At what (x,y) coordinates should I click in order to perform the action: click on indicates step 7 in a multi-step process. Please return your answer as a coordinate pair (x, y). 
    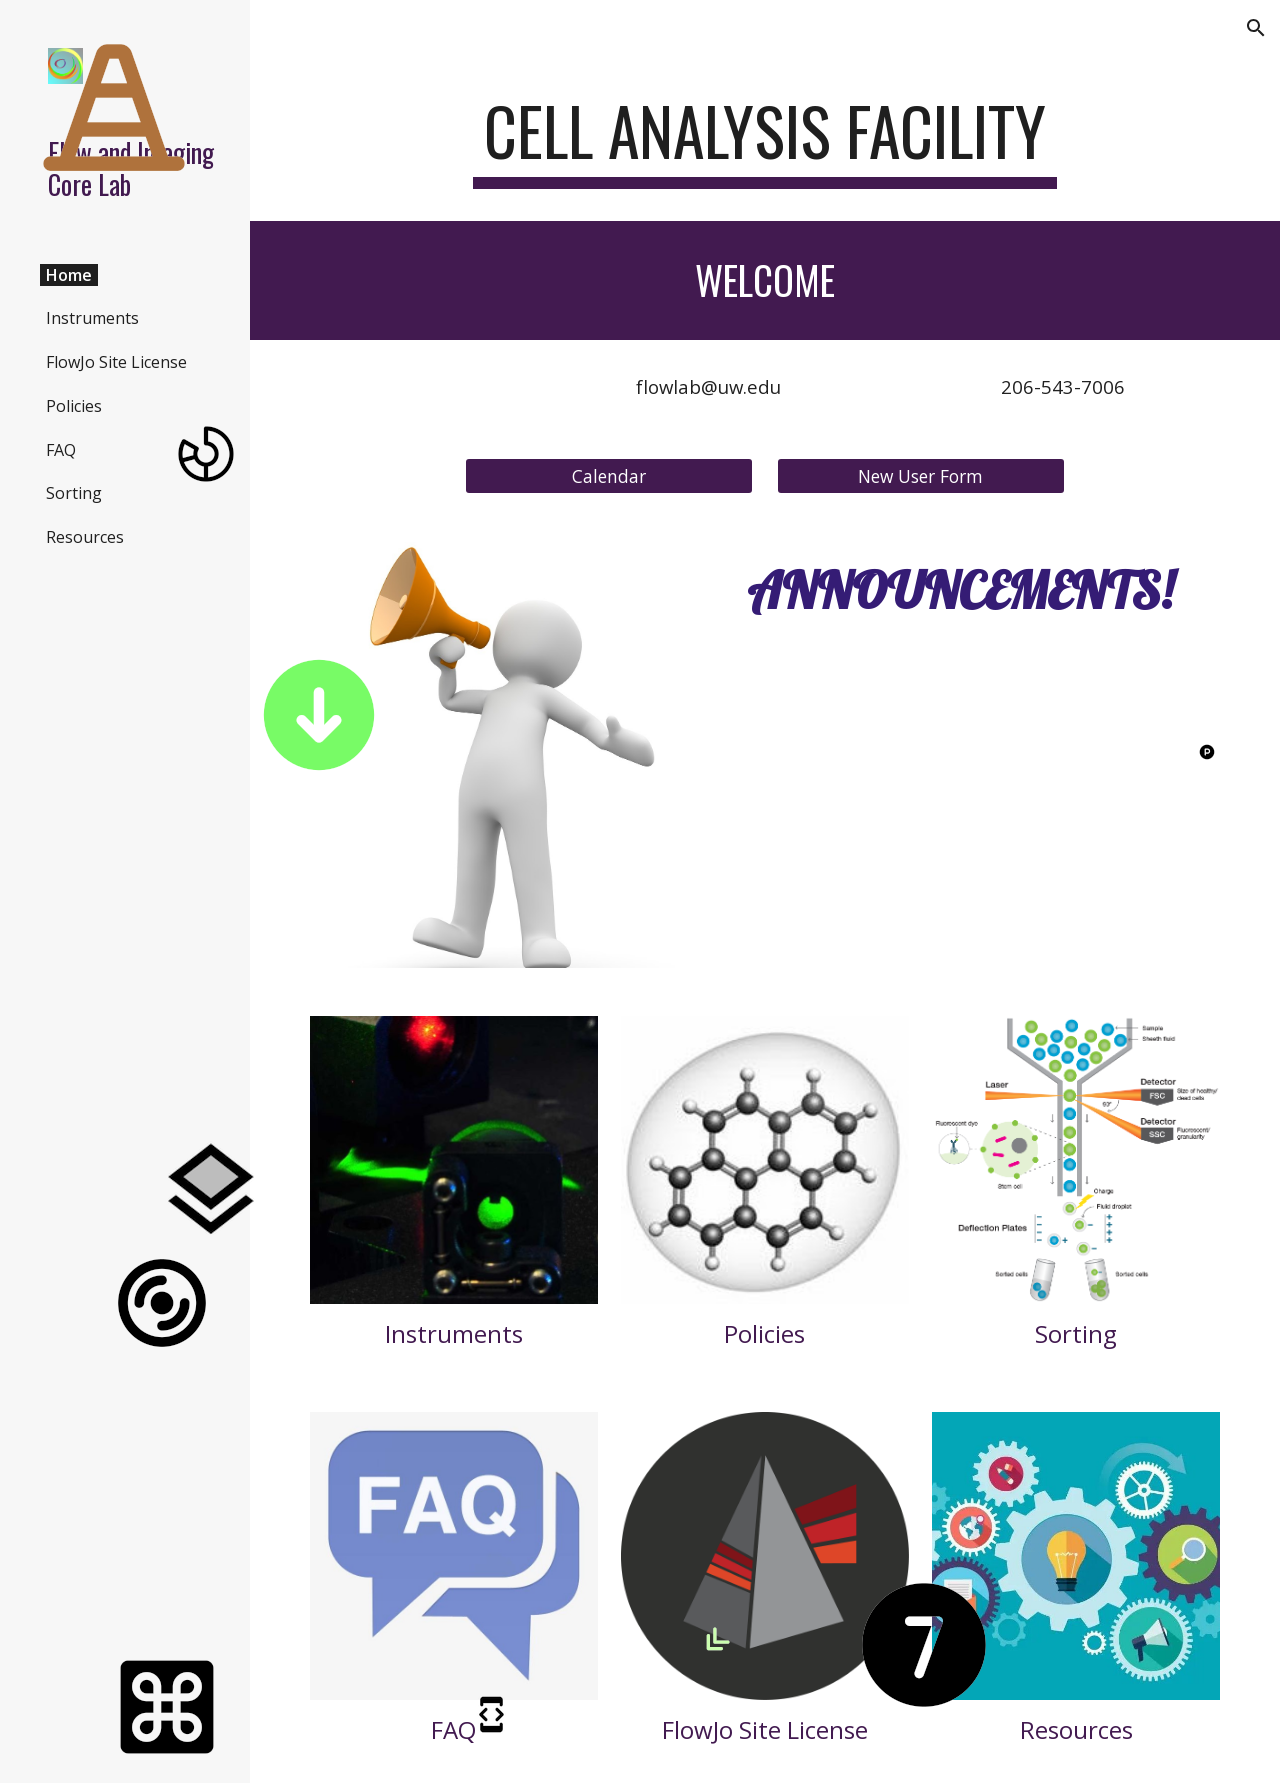
    Looking at the image, I should click on (924, 1645).